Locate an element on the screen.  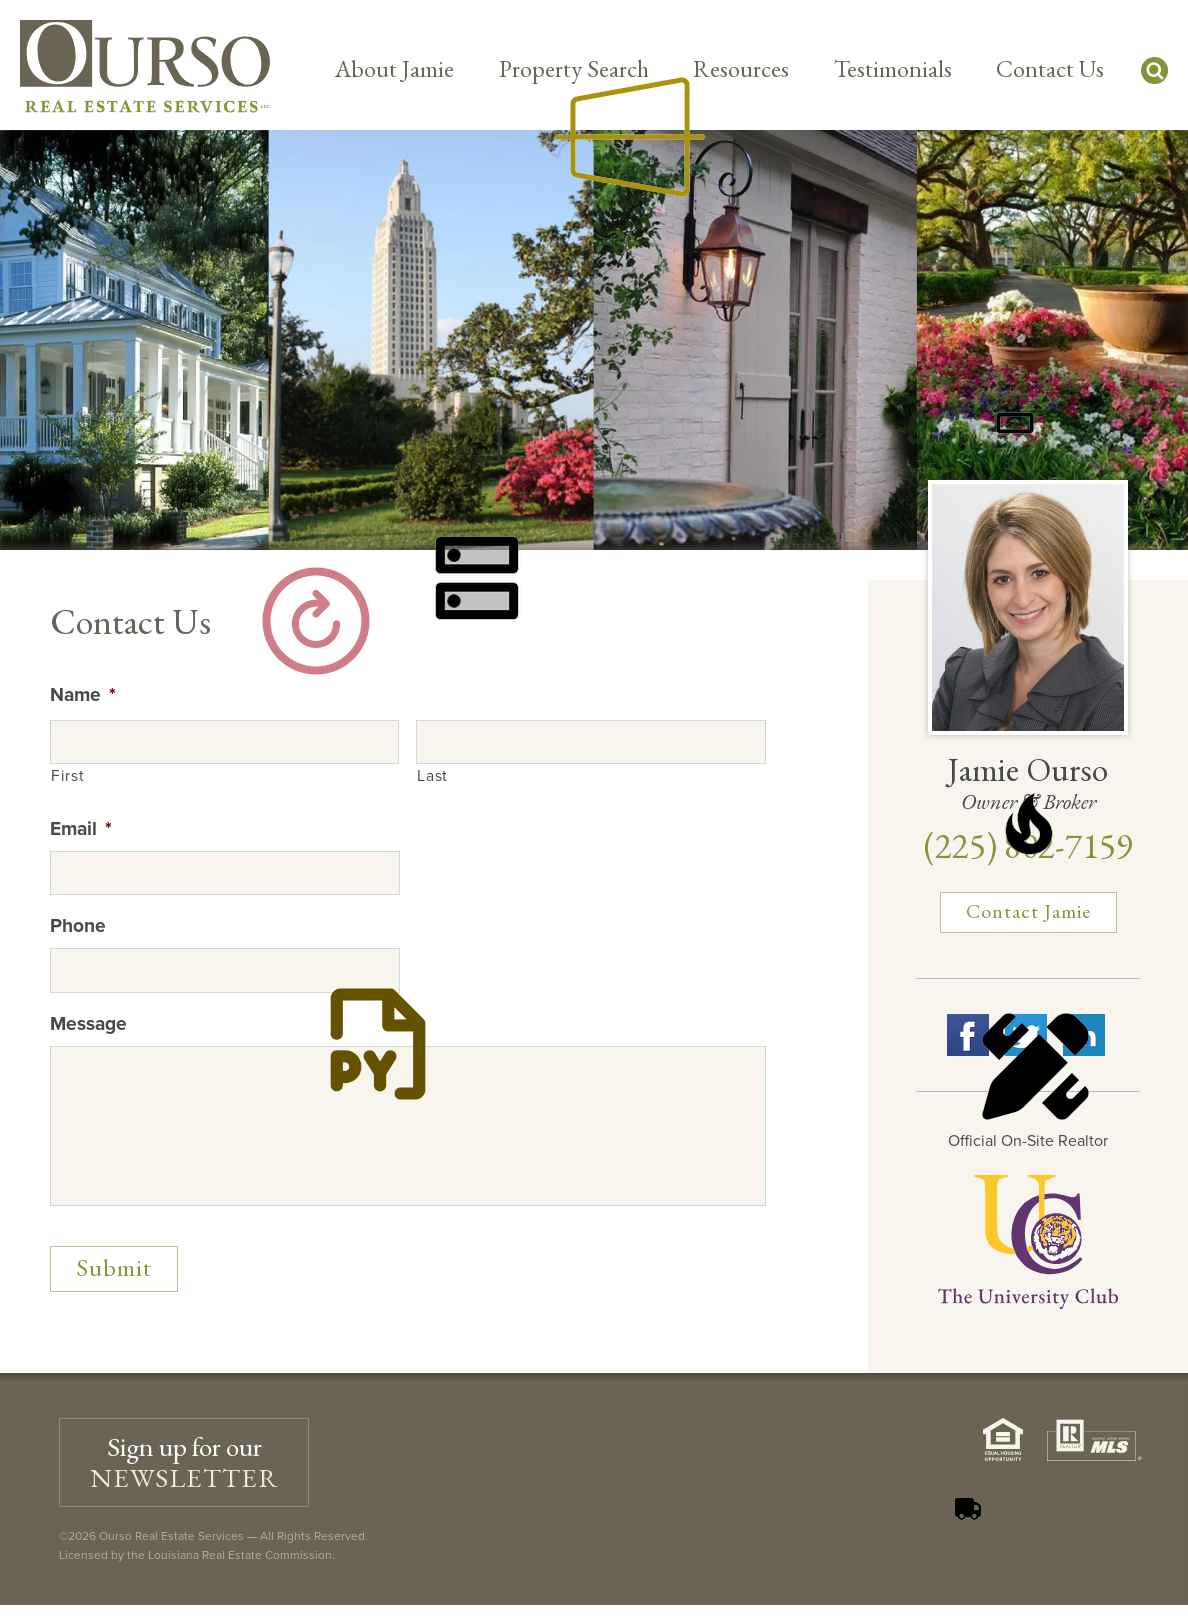
adjust perspective or viewing angle is located at coordinates (630, 137).